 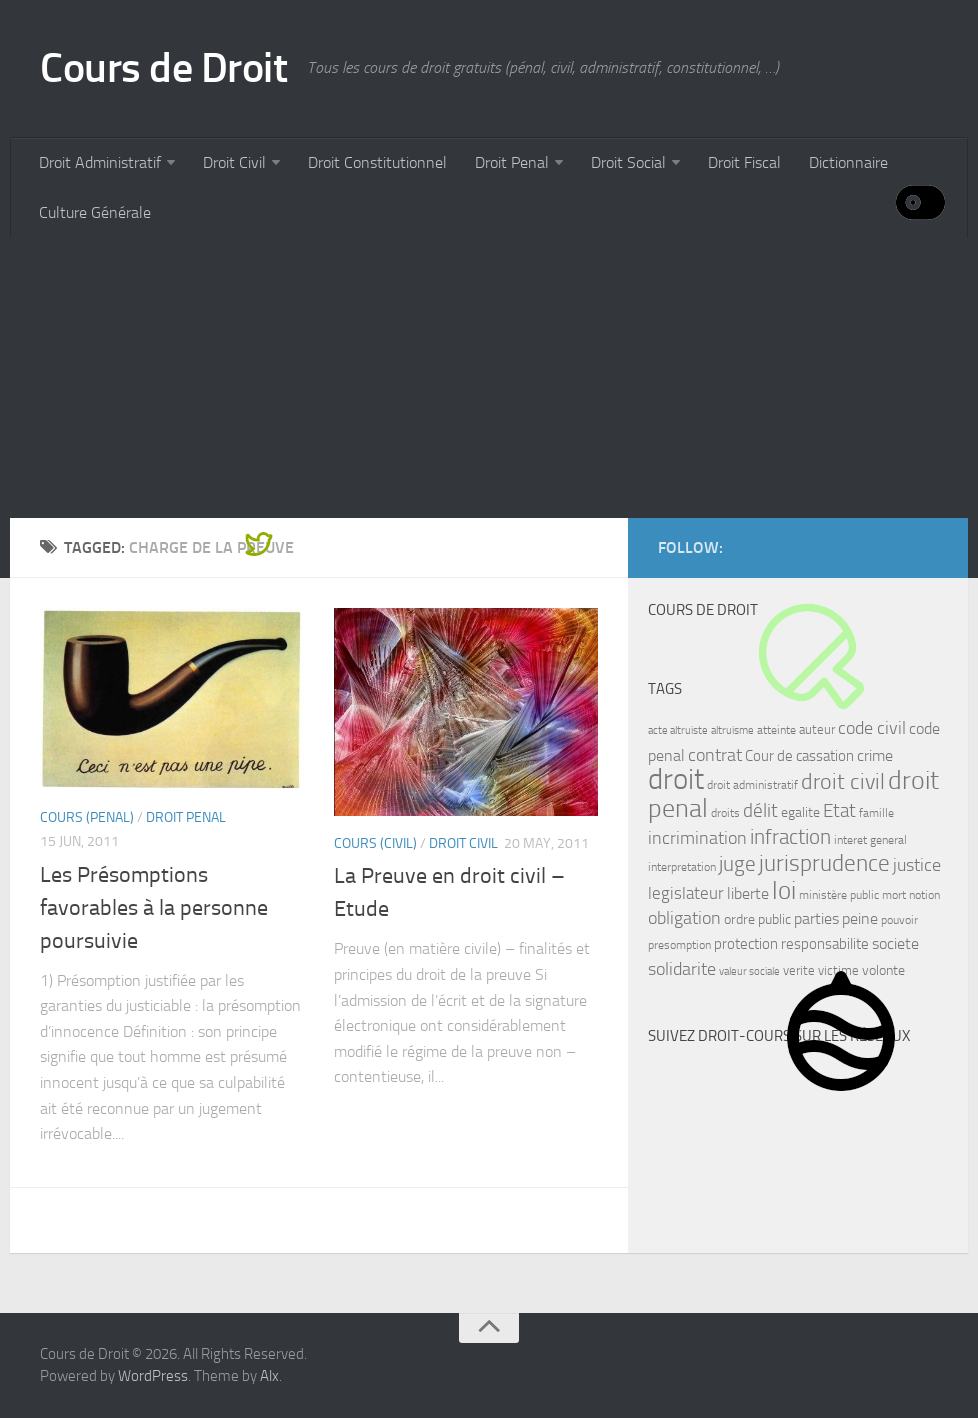 What do you see at coordinates (809, 654) in the screenshot?
I see `access table tennis or ping pong game` at bounding box center [809, 654].